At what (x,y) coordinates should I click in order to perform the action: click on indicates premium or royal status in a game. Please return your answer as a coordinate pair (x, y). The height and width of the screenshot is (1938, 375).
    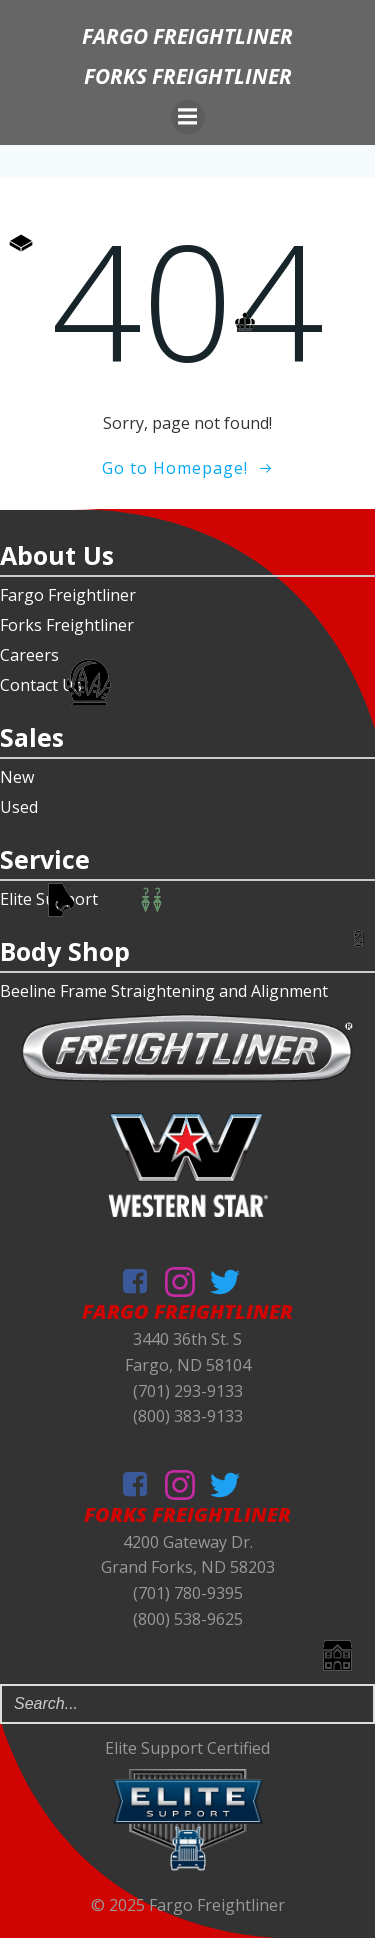
    Looking at the image, I should click on (245, 322).